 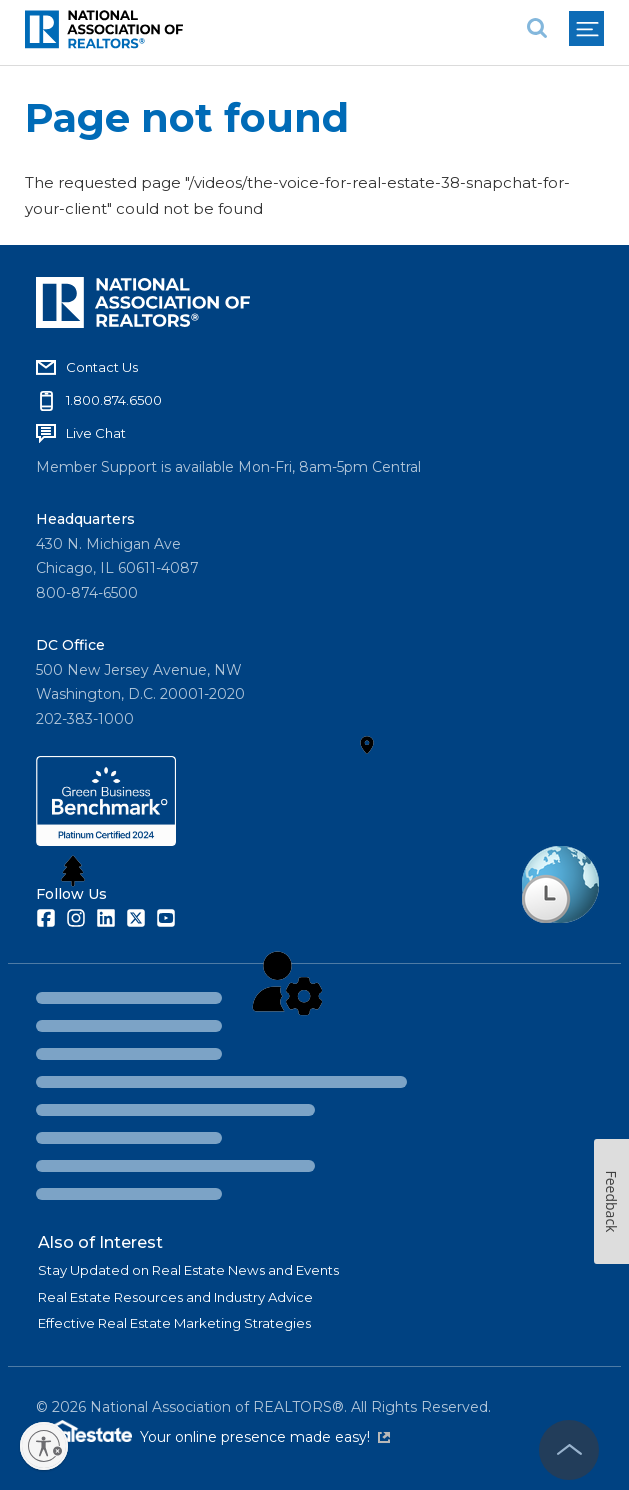 What do you see at coordinates (73, 871) in the screenshot?
I see `access nature or outdoor categories` at bounding box center [73, 871].